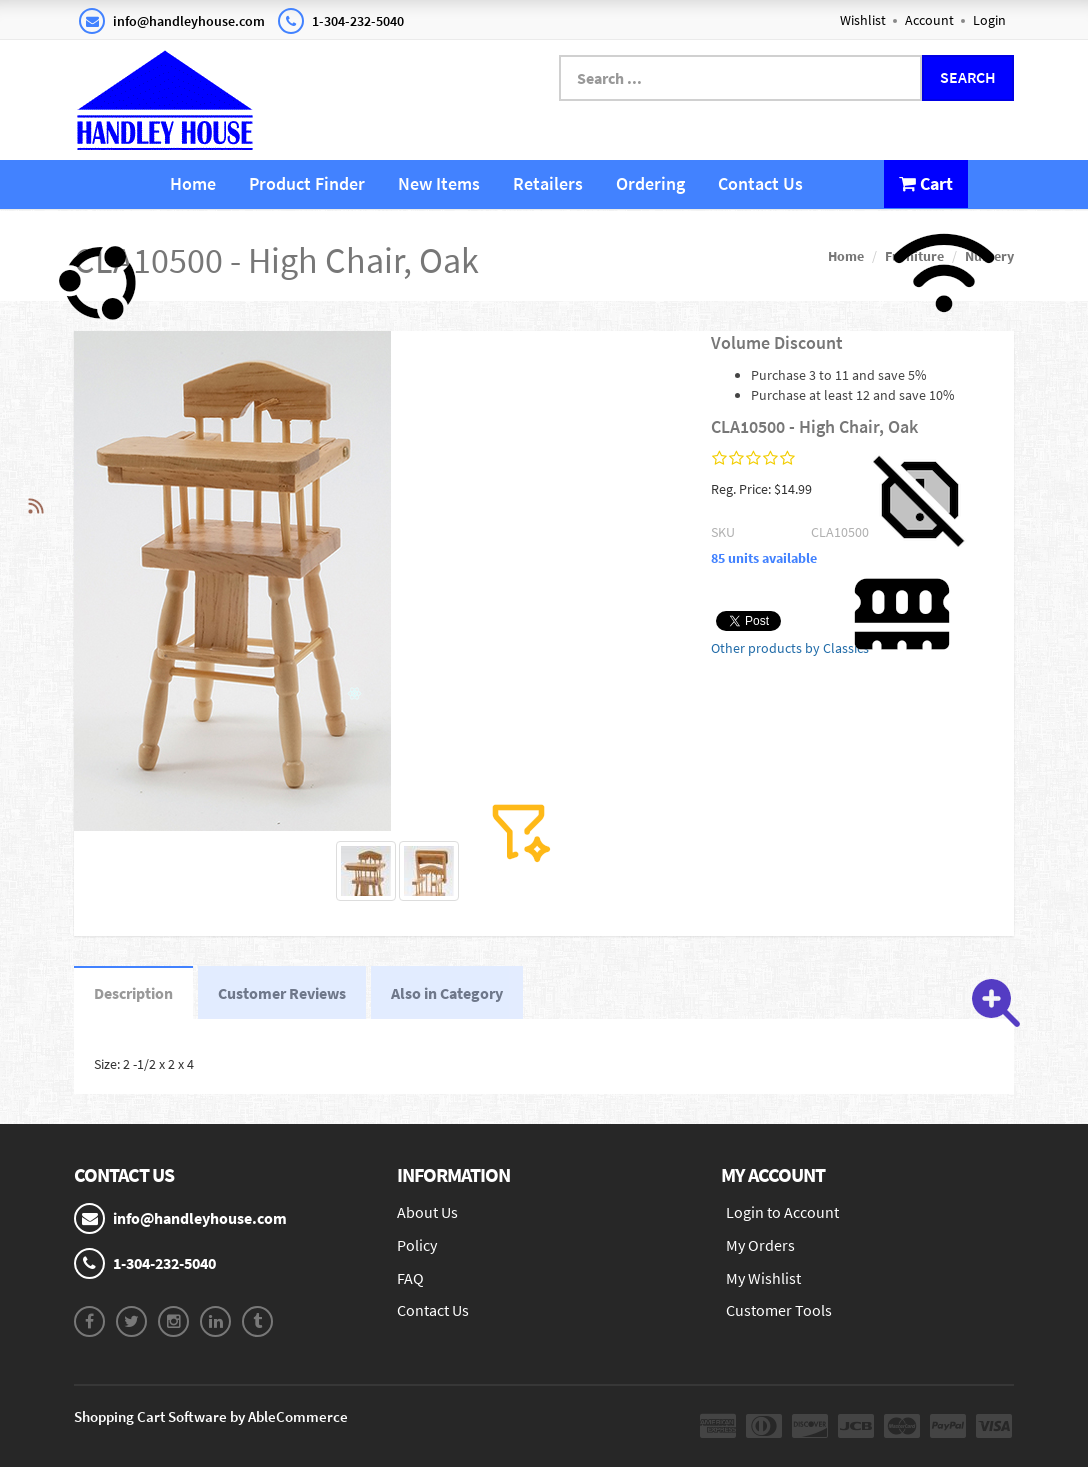 Image resolution: width=1088 pixels, height=1467 pixels. What do you see at coordinates (100, 283) in the screenshot?
I see `ubuntu operating system logo` at bounding box center [100, 283].